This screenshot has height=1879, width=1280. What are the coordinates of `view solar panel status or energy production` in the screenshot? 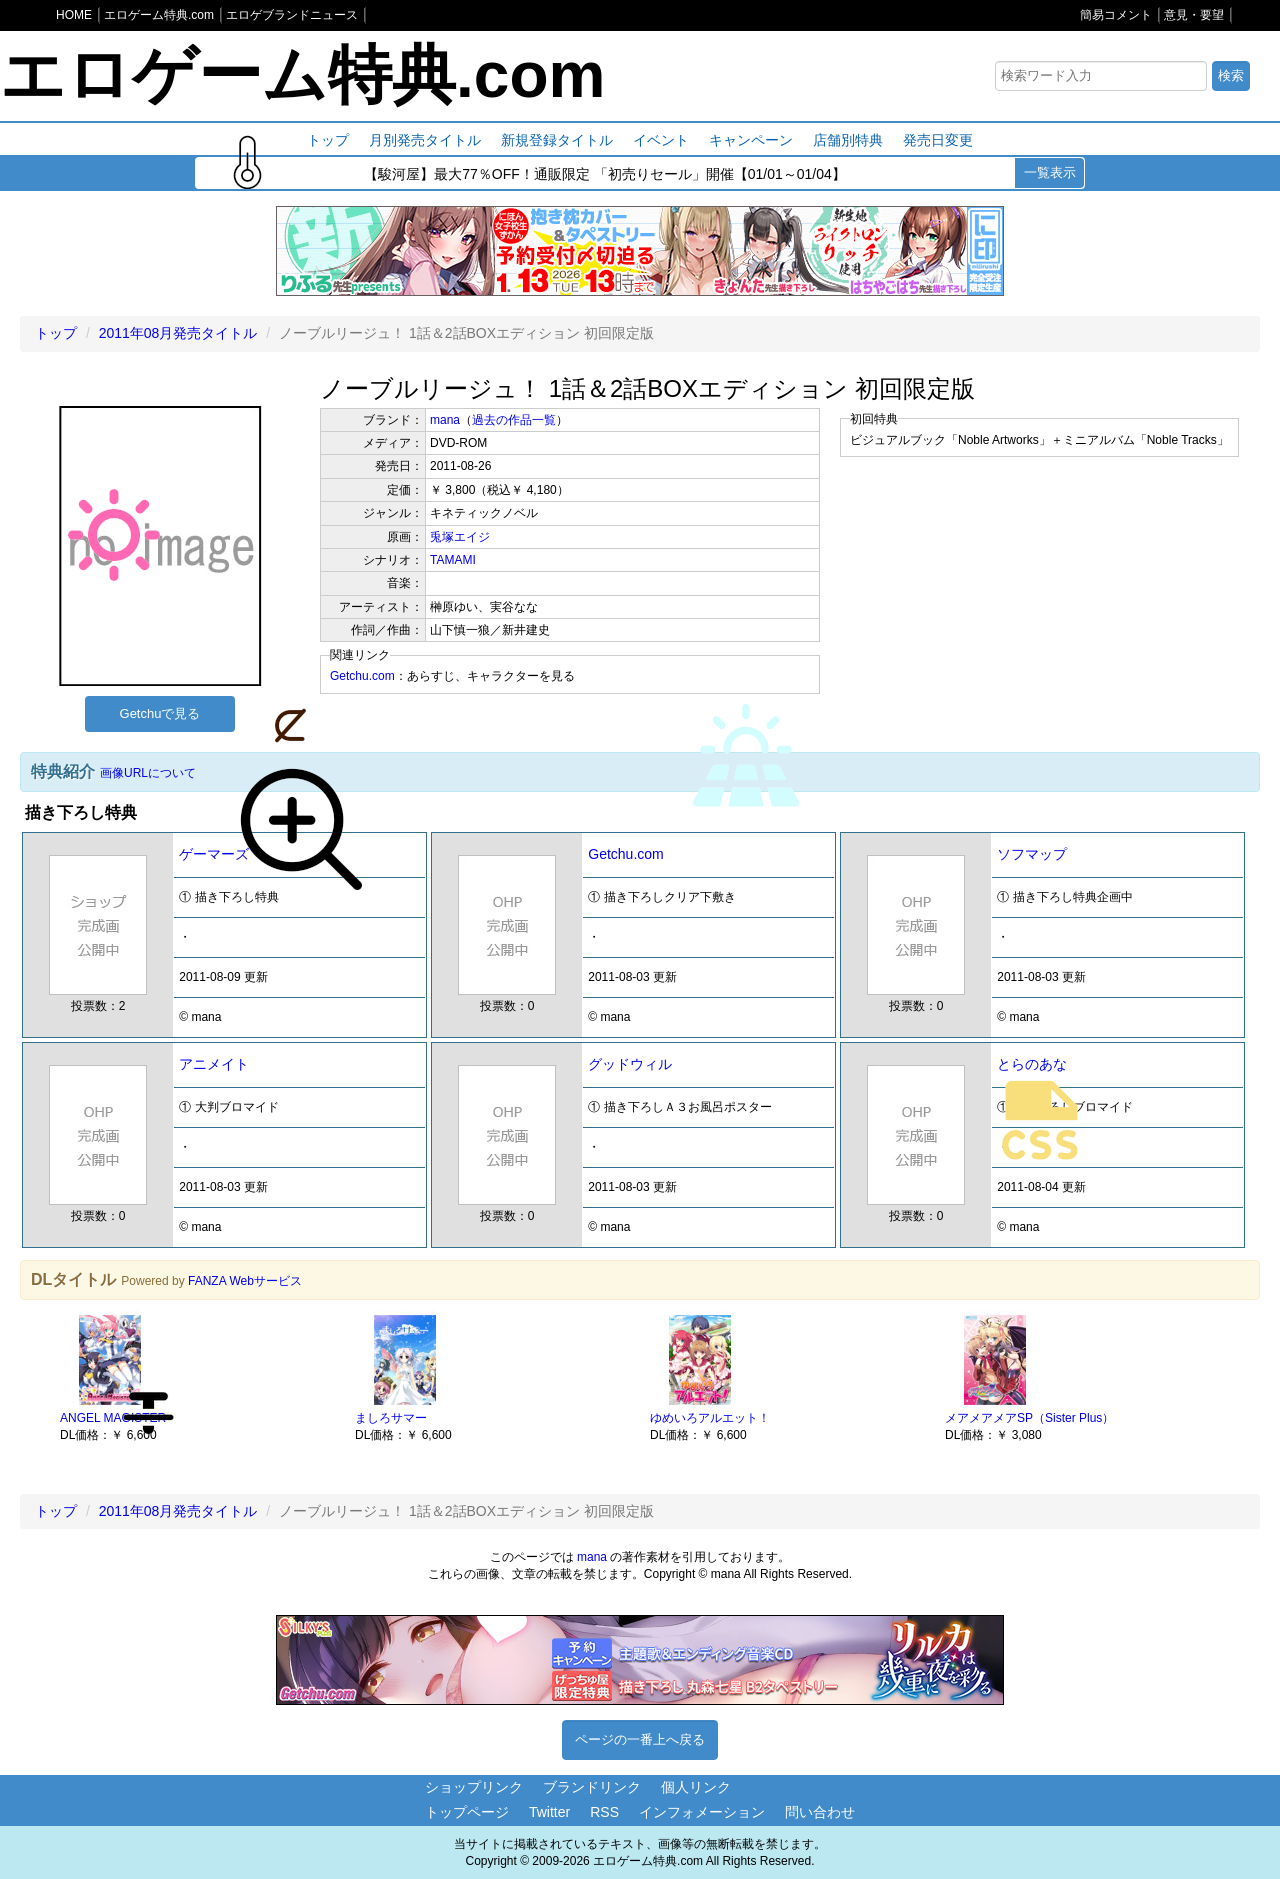 It's located at (746, 761).